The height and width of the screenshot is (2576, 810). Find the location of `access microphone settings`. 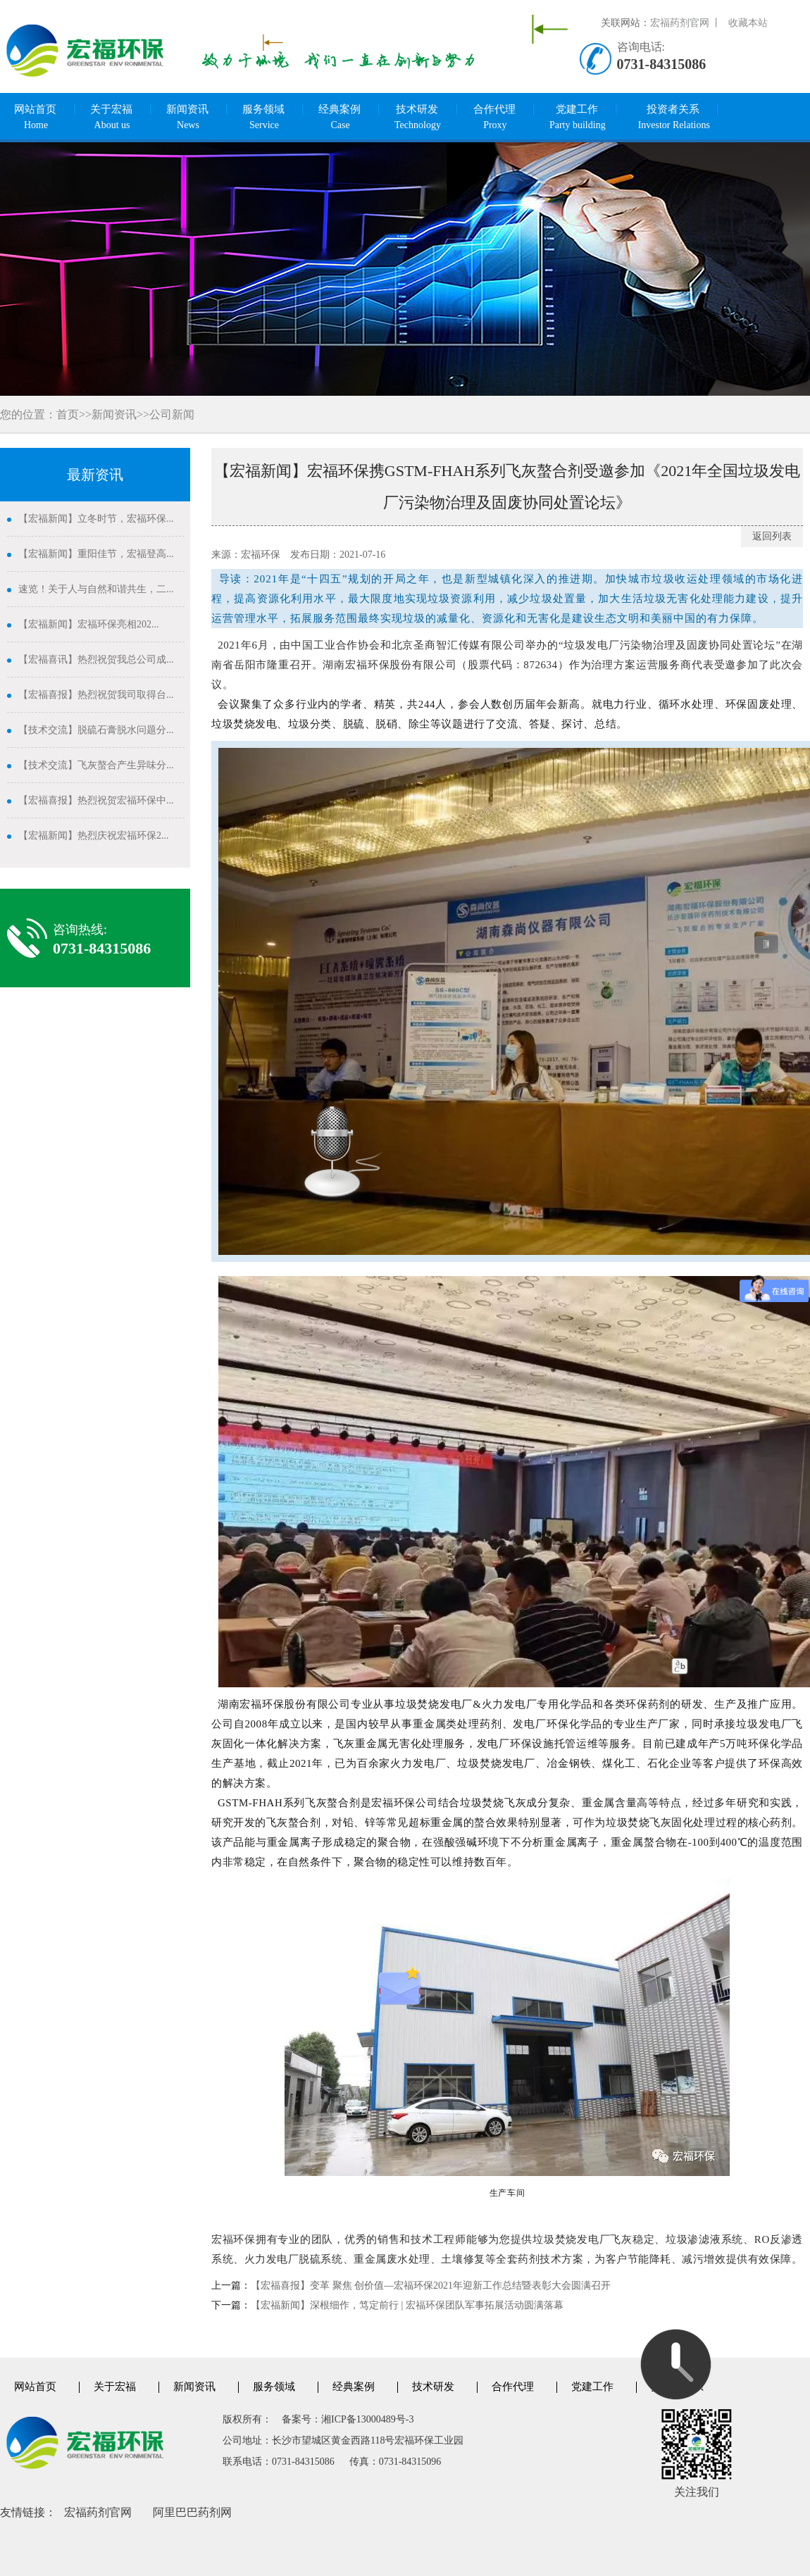

access microphone settings is located at coordinates (334, 1149).